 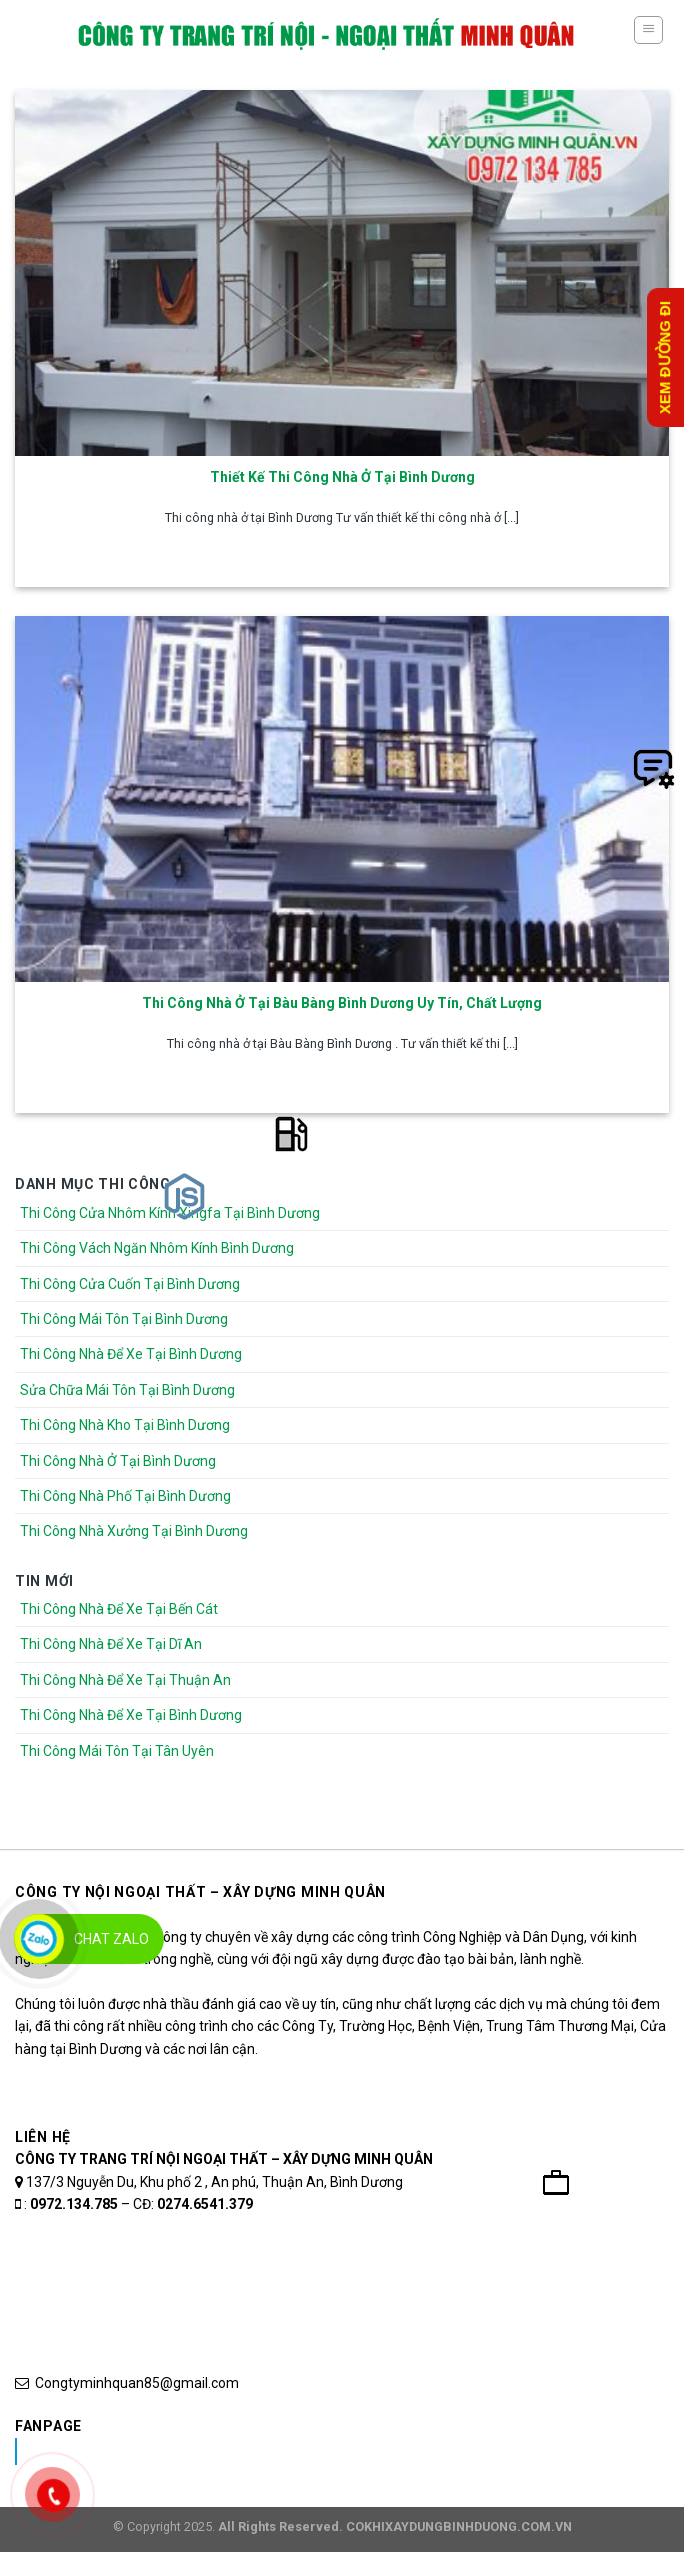 I want to click on Node.js runtime or server-side JavaScript indicator, so click(x=184, y=1196).